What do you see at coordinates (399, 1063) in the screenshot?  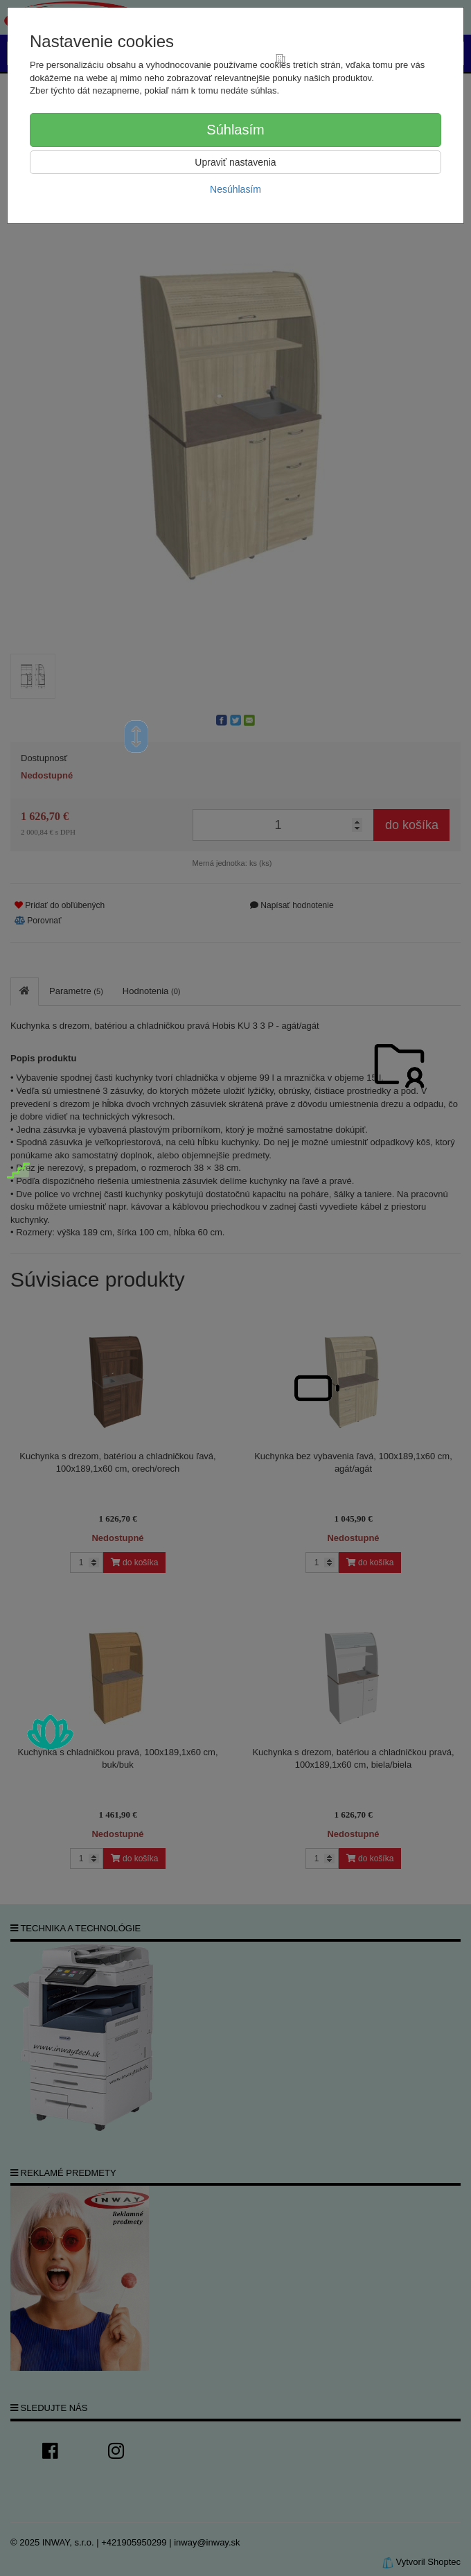 I see `access user profile folder` at bounding box center [399, 1063].